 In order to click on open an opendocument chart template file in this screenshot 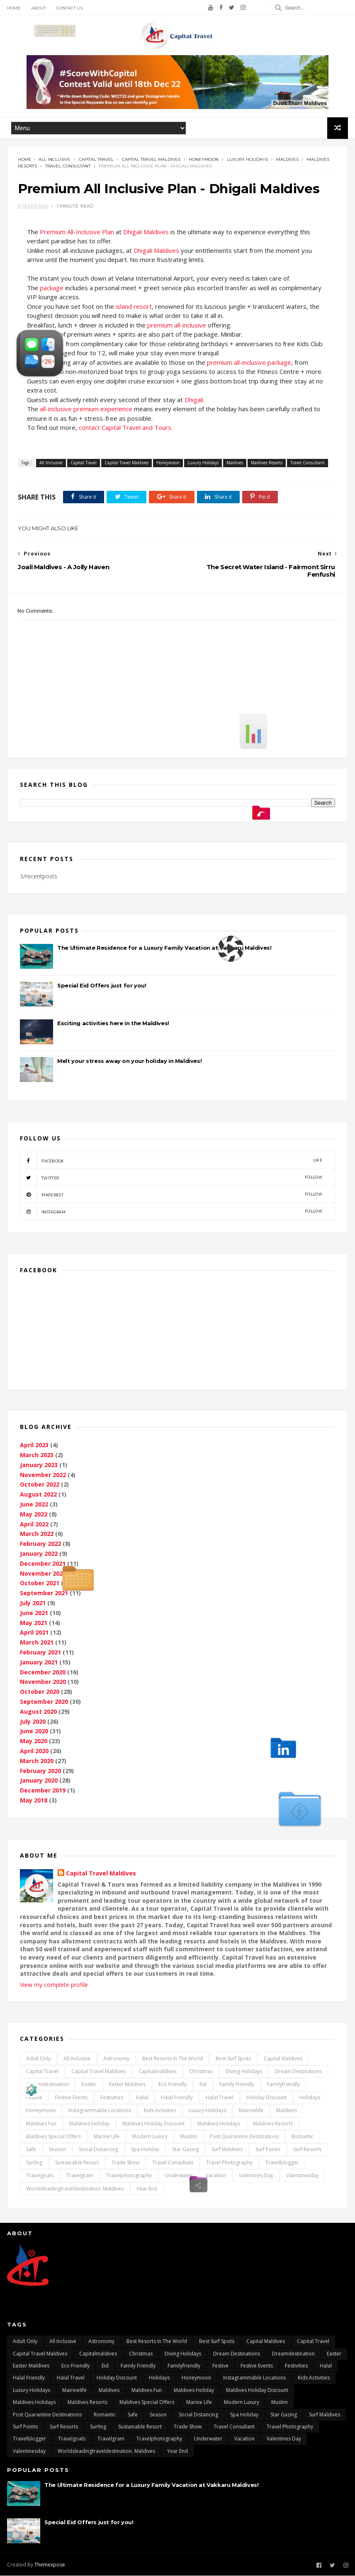, I will do `click(253, 730)`.